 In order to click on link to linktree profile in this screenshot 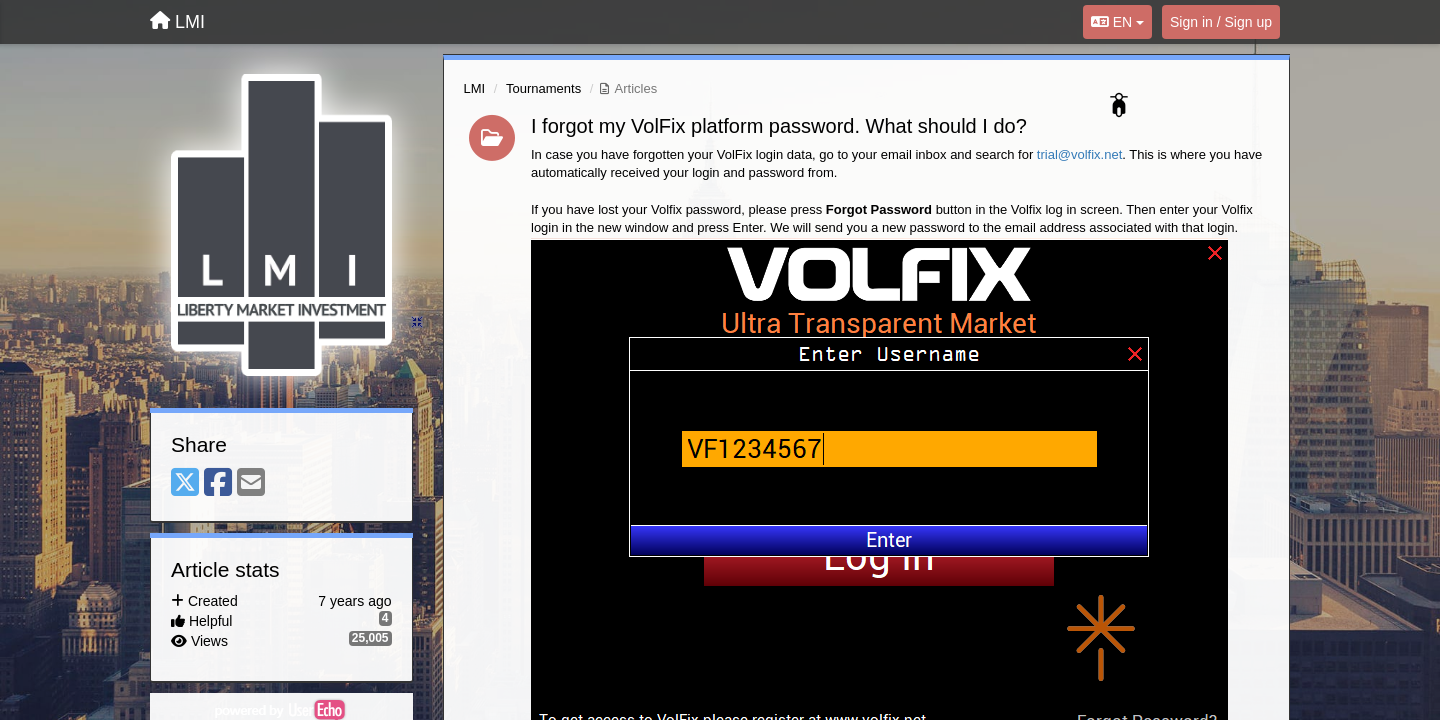, I will do `click(1101, 638)`.